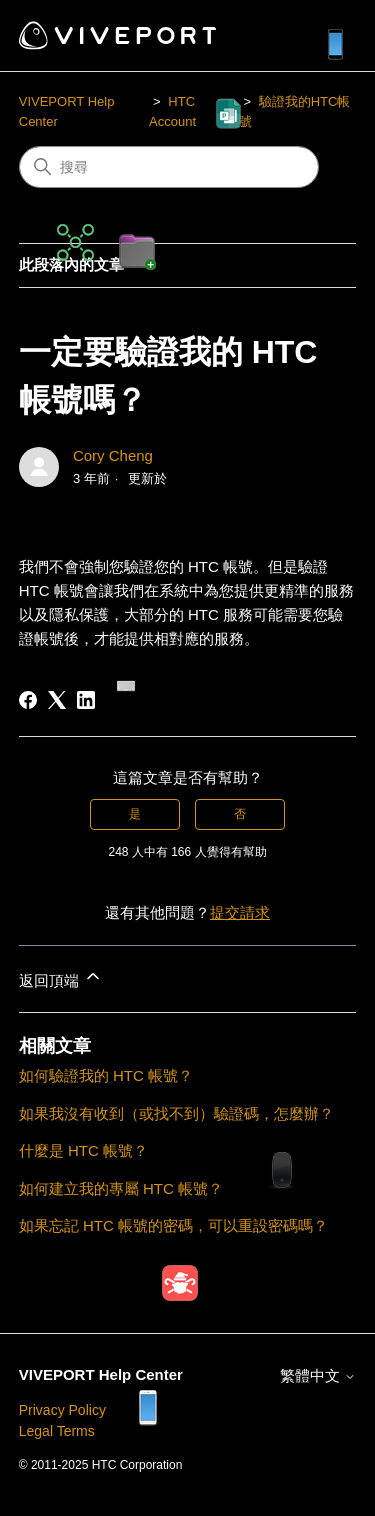 The height and width of the screenshot is (1516, 375). Describe the element at coordinates (228, 113) in the screenshot. I see `microsoft publisher document file` at that location.